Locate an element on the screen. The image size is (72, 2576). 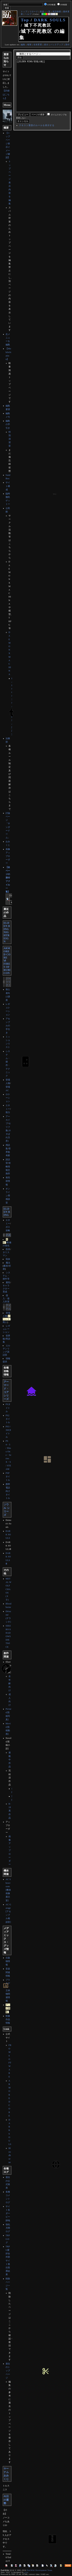
sidekiq background job processing service logo is located at coordinates (6, 1668).